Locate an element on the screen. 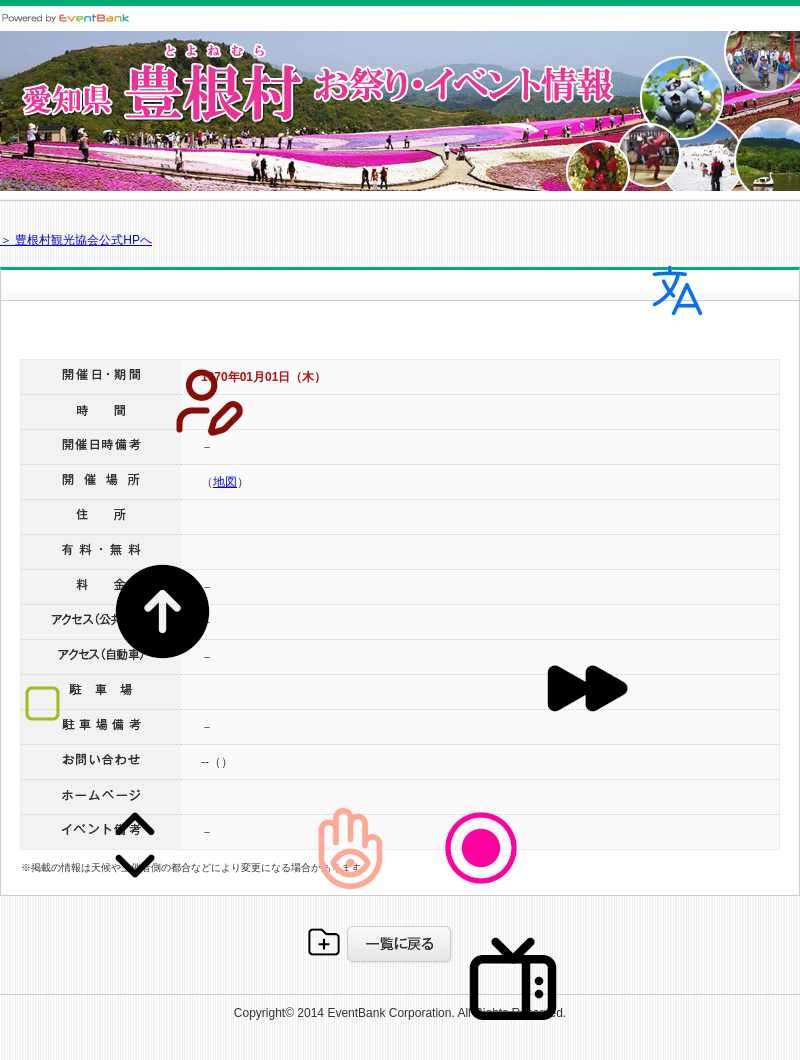  upload a file or content is located at coordinates (162, 611).